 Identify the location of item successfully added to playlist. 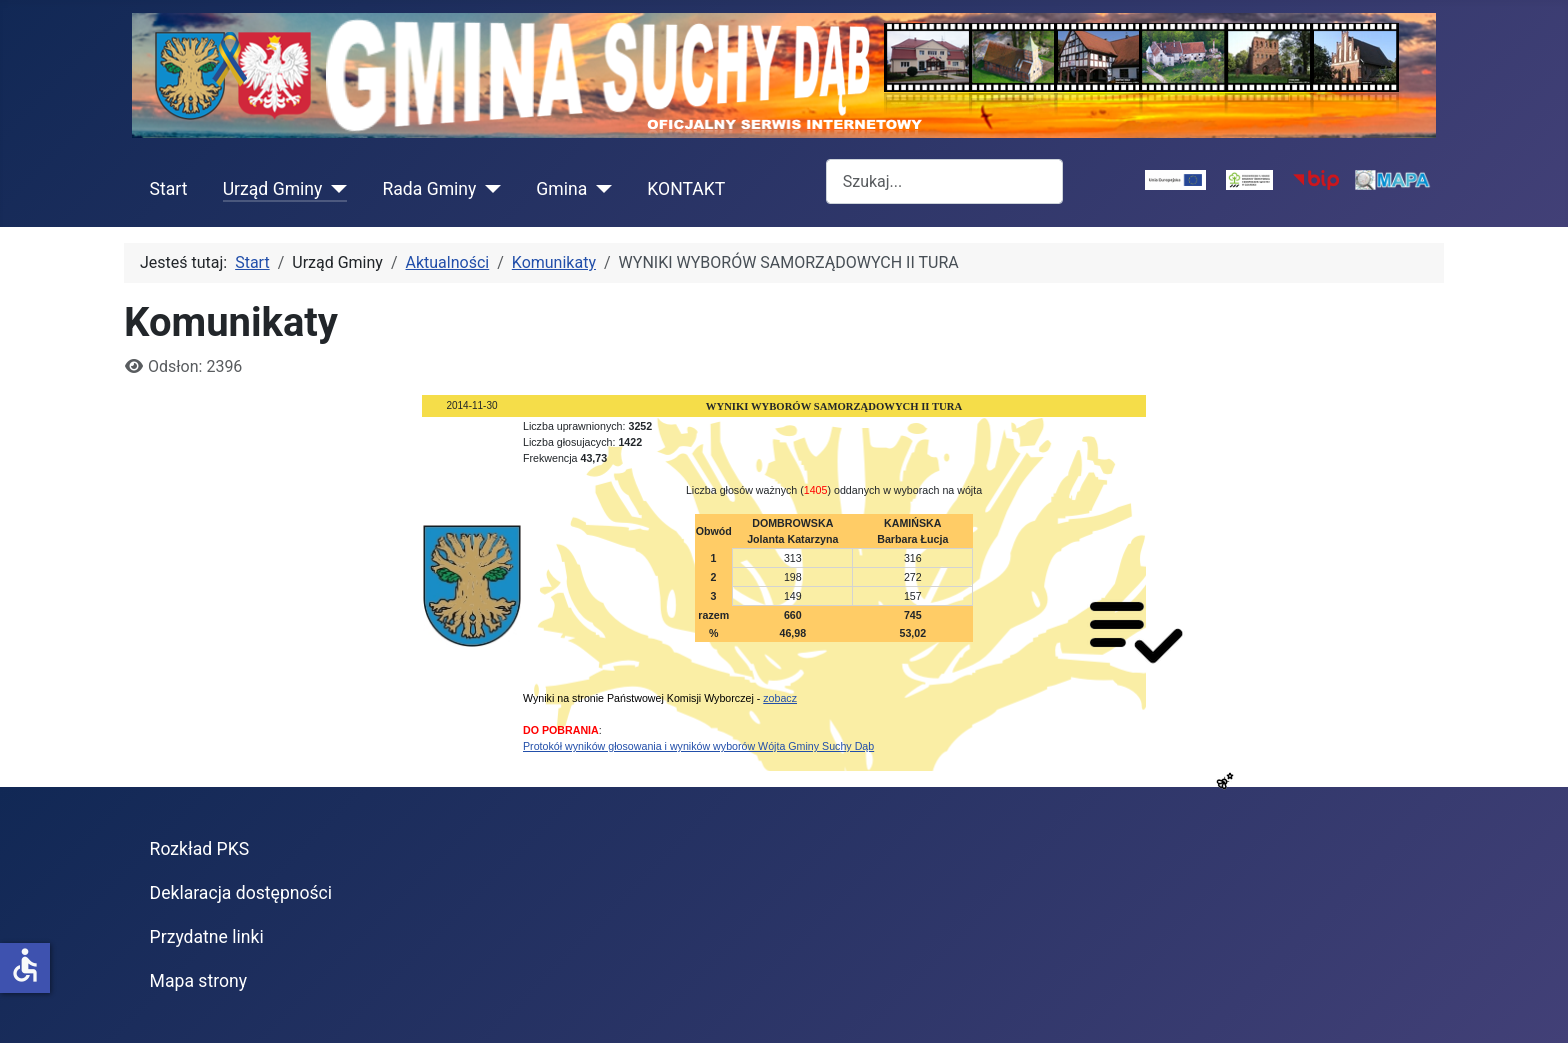
(1135, 629).